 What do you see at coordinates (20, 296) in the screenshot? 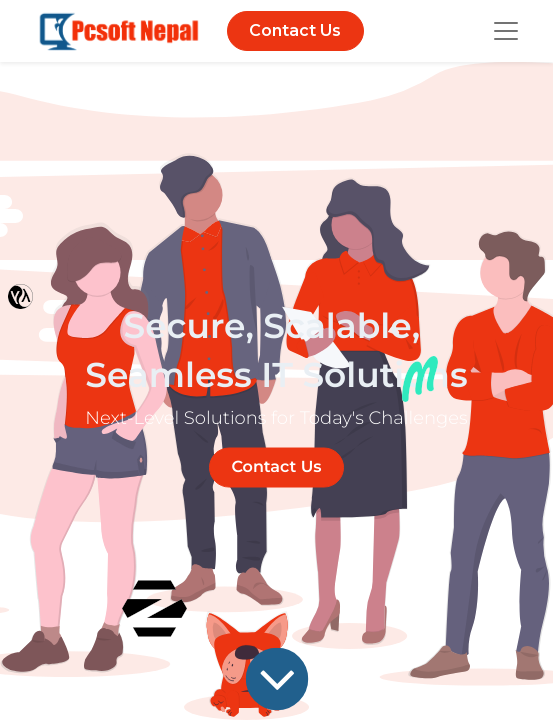
I see `indicates a project built with common lisp` at bounding box center [20, 296].